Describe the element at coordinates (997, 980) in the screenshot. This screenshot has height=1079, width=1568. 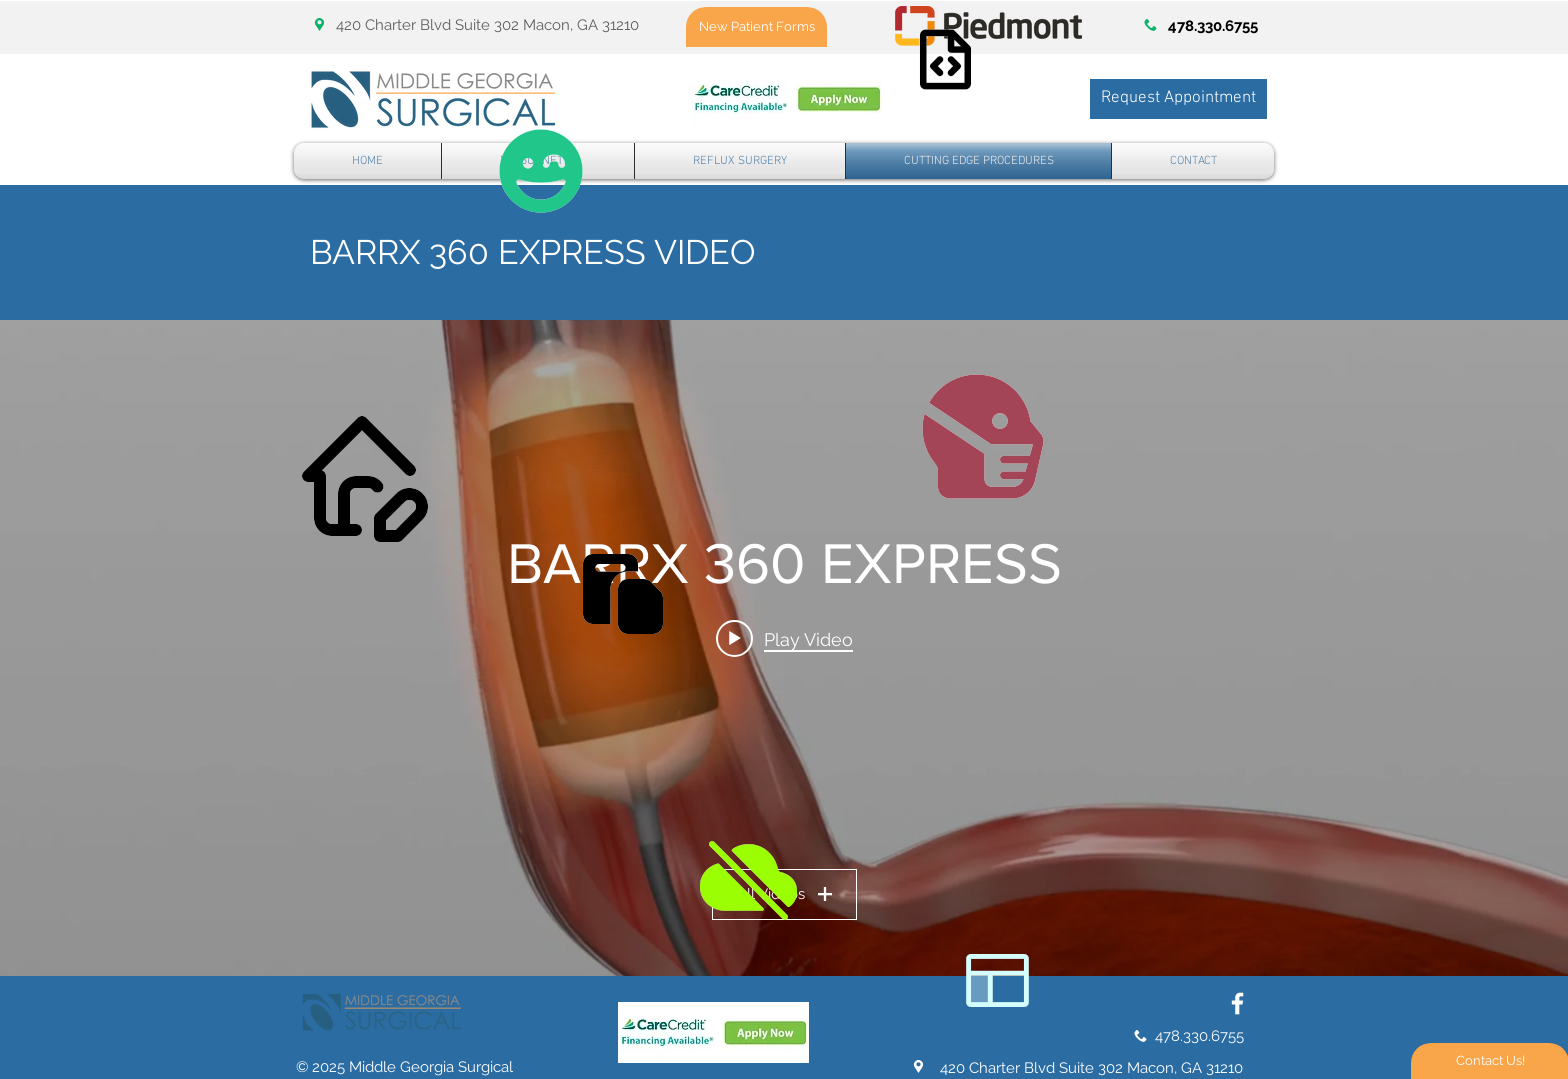
I see `switch to layout view` at that location.